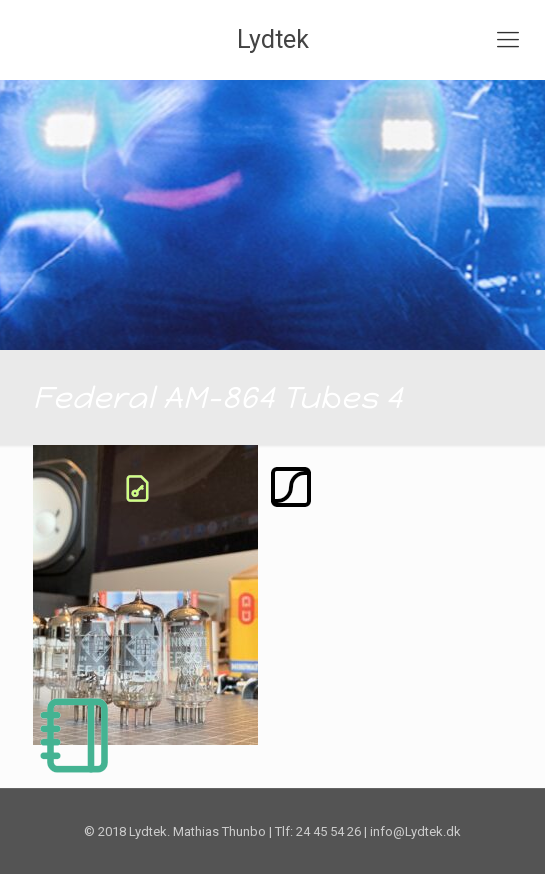 The image size is (545, 874). What do you see at coordinates (77, 735) in the screenshot?
I see `open your notebook` at bounding box center [77, 735].